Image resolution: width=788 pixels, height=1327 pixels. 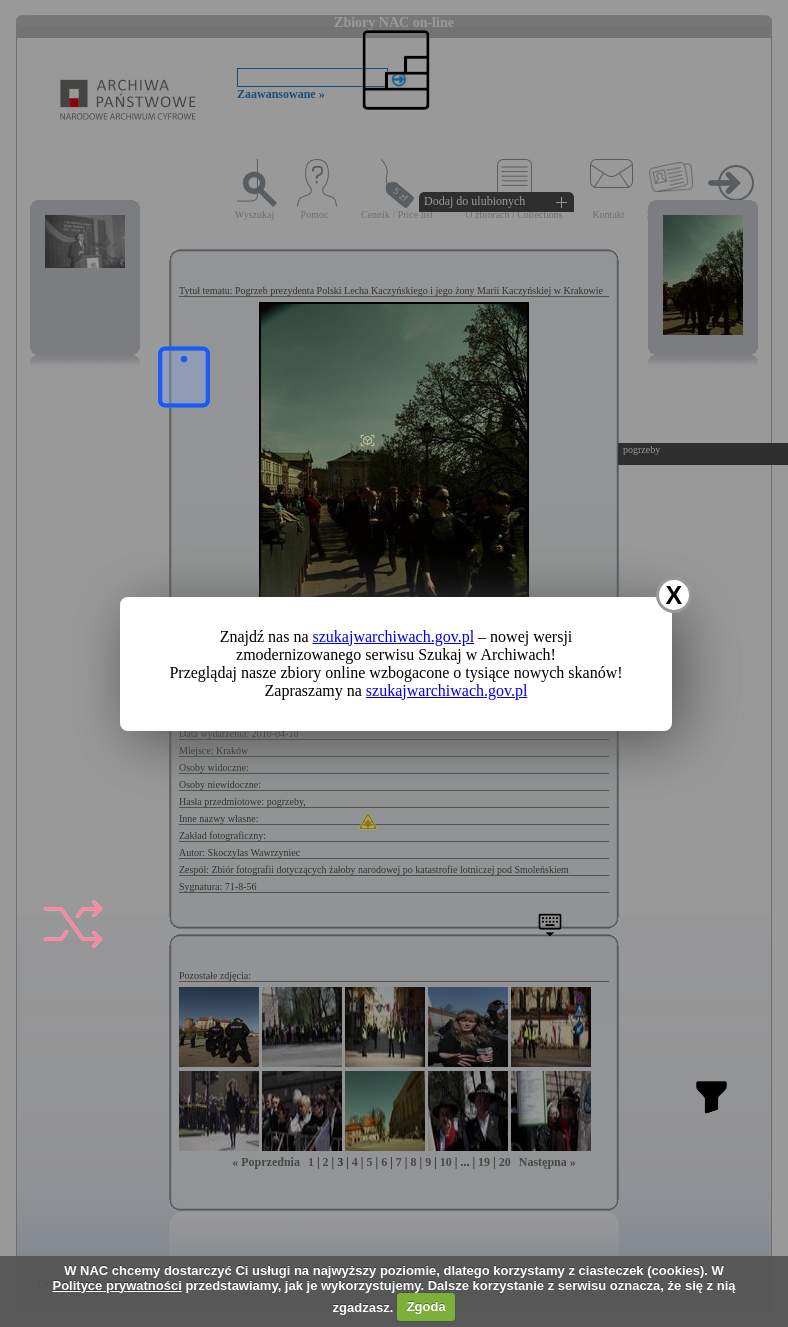 What do you see at coordinates (184, 377) in the screenshot?
I see `tablet device with front-facing camera` at bounding box center [184, 377].